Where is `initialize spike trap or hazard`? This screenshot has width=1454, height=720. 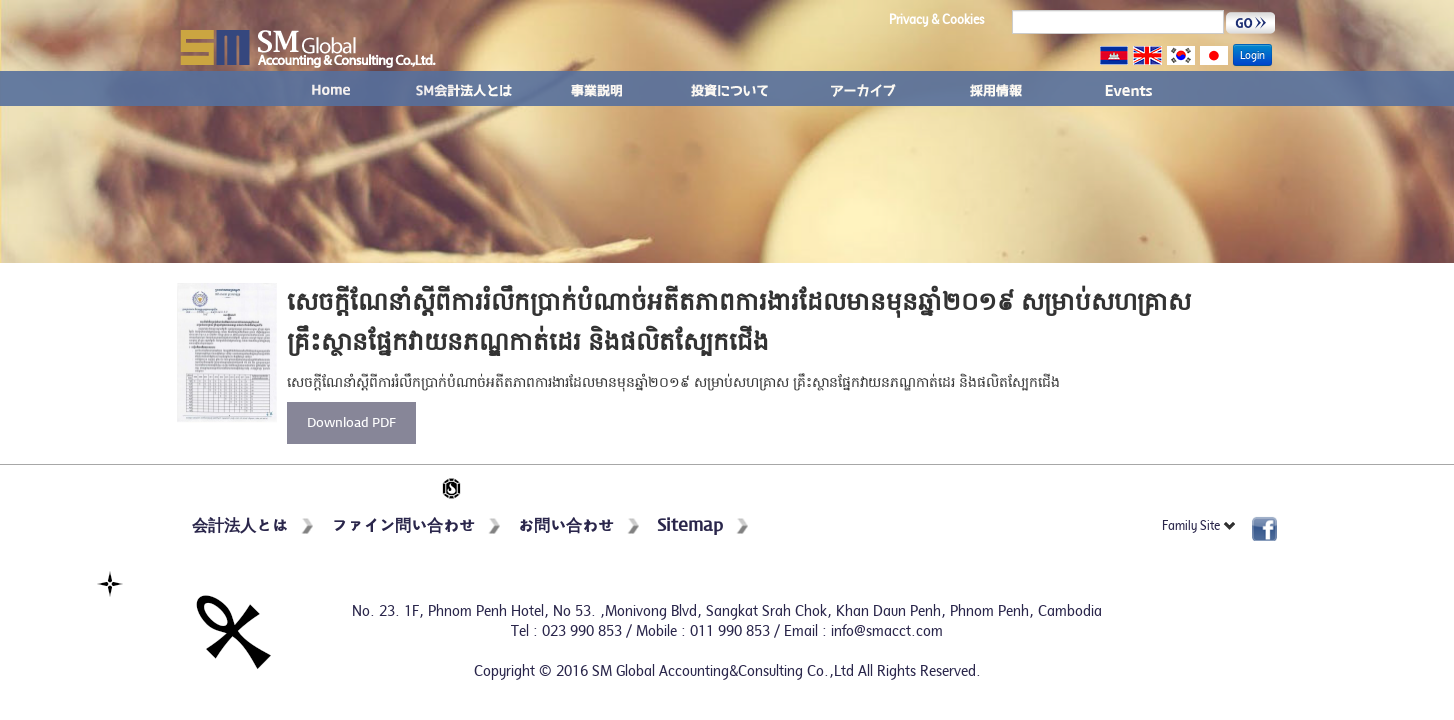 initialize spike trap or hazard is located at coordinates (110, 584).